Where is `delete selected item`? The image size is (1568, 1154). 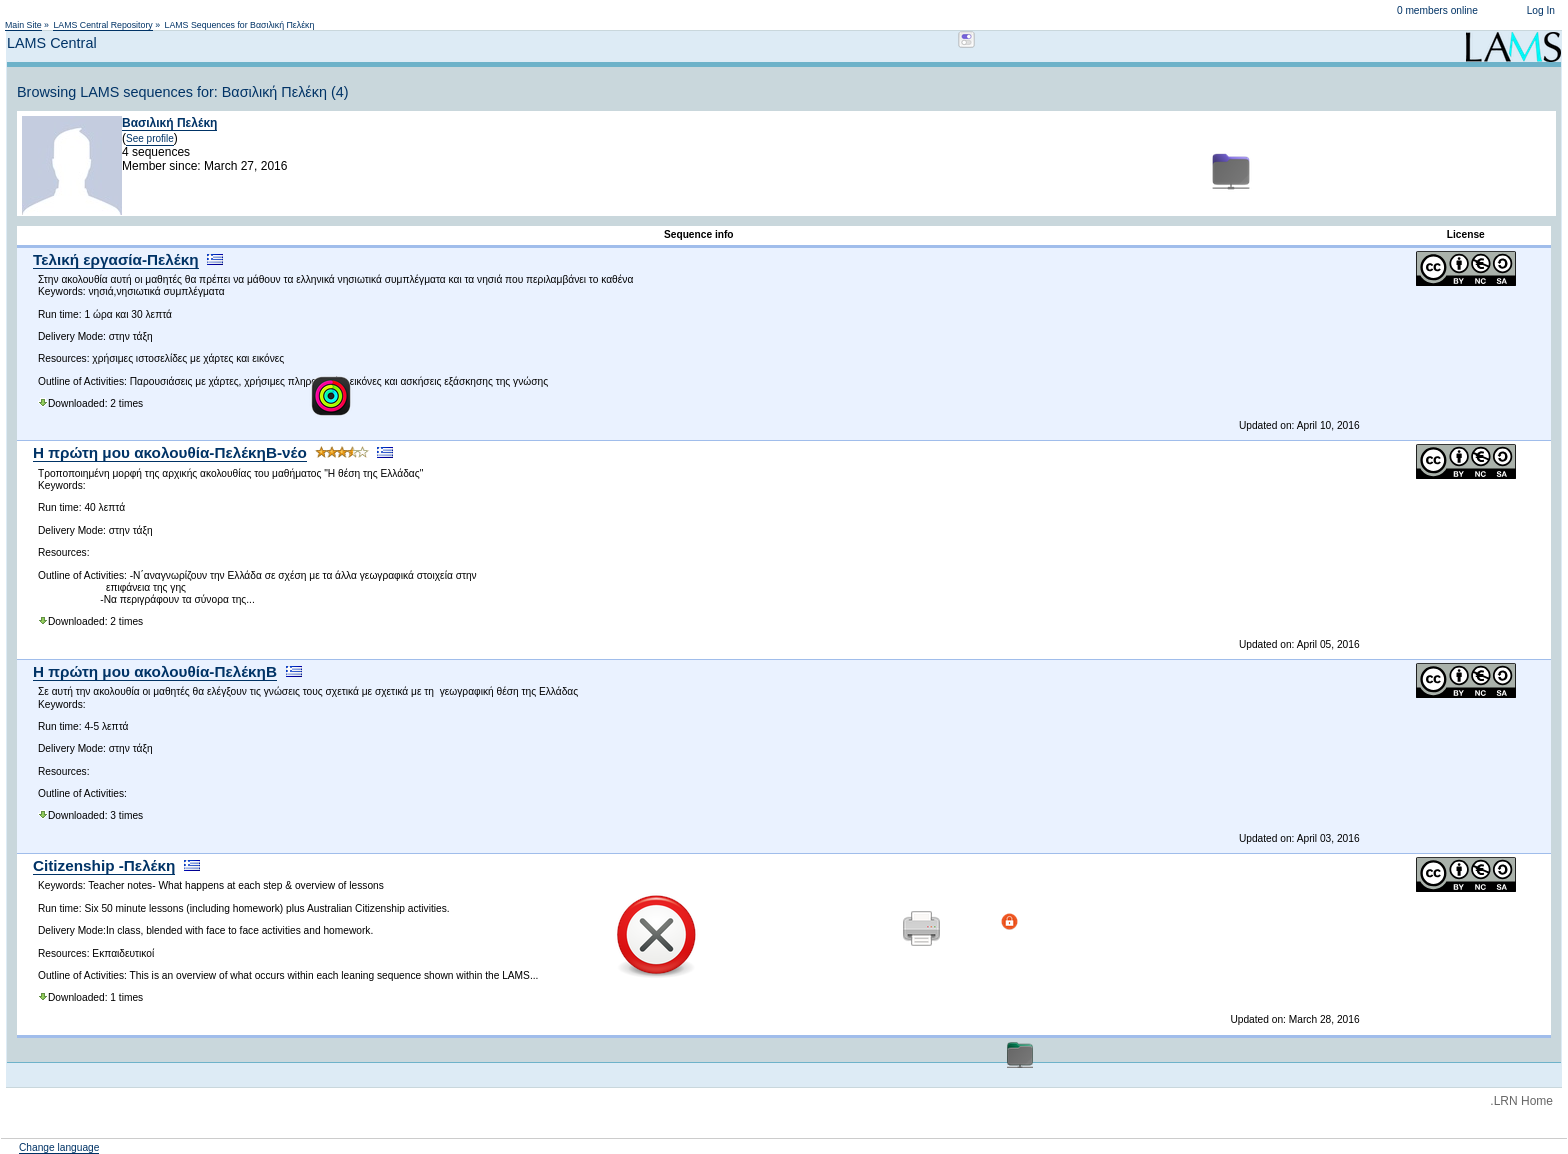 delete selected item is located at coordinates (658, 935).